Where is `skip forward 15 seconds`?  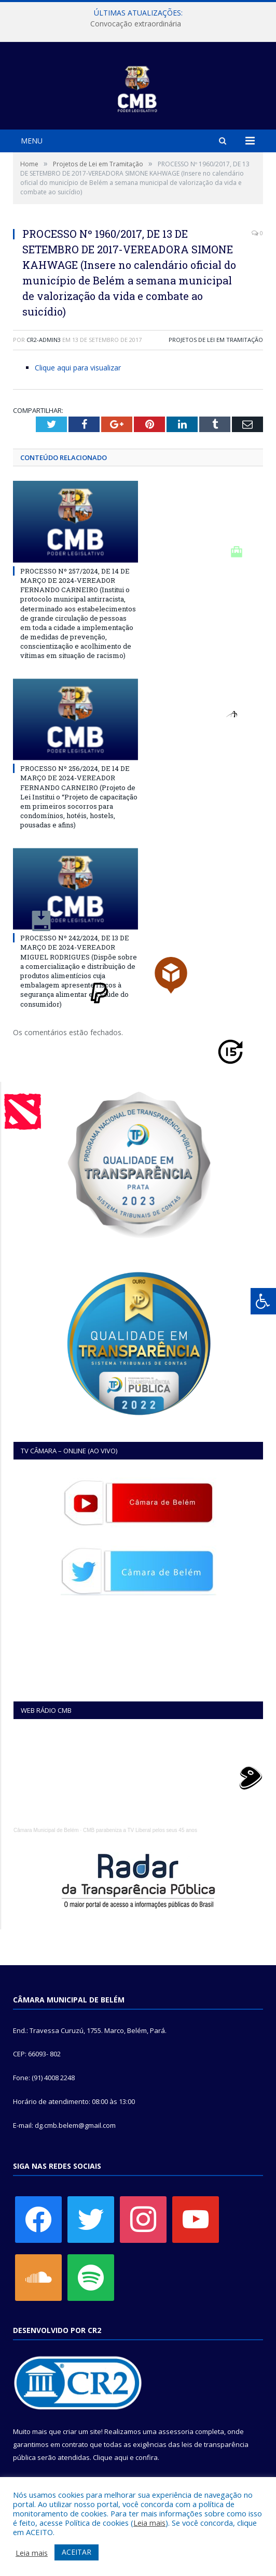
skip forward 15 seconds is located at coordinates (230, 1052).